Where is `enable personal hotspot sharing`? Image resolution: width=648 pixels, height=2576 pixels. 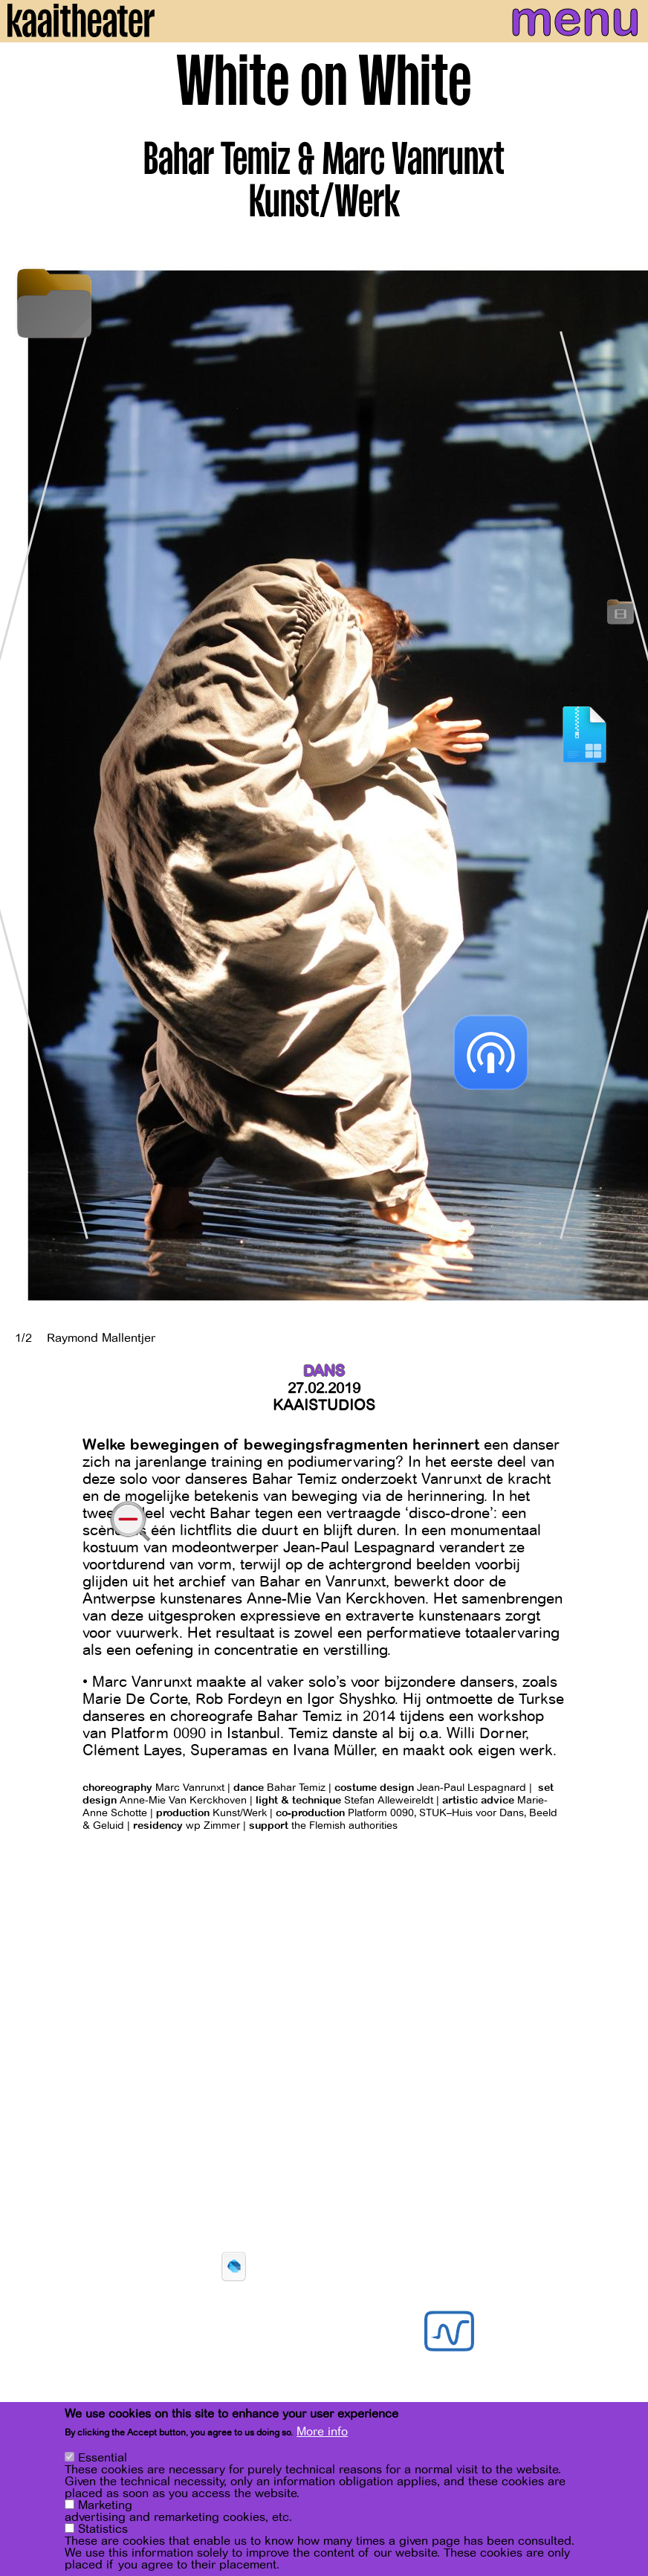 enable personal hotspot sharing is located at coordinates (490, 1053).